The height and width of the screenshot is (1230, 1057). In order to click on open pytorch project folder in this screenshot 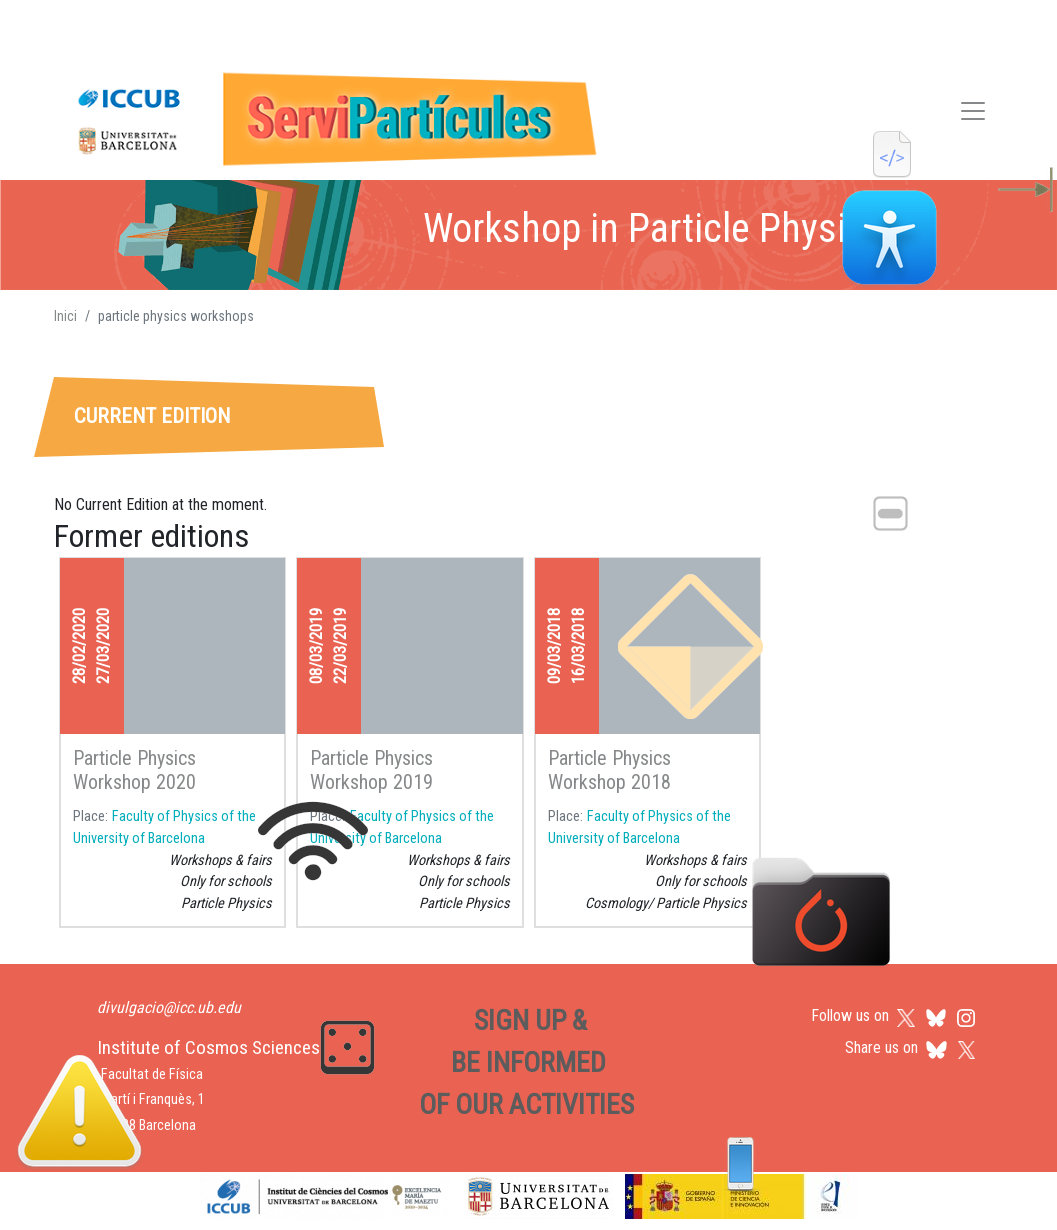, I will do `click(820, 915)`.